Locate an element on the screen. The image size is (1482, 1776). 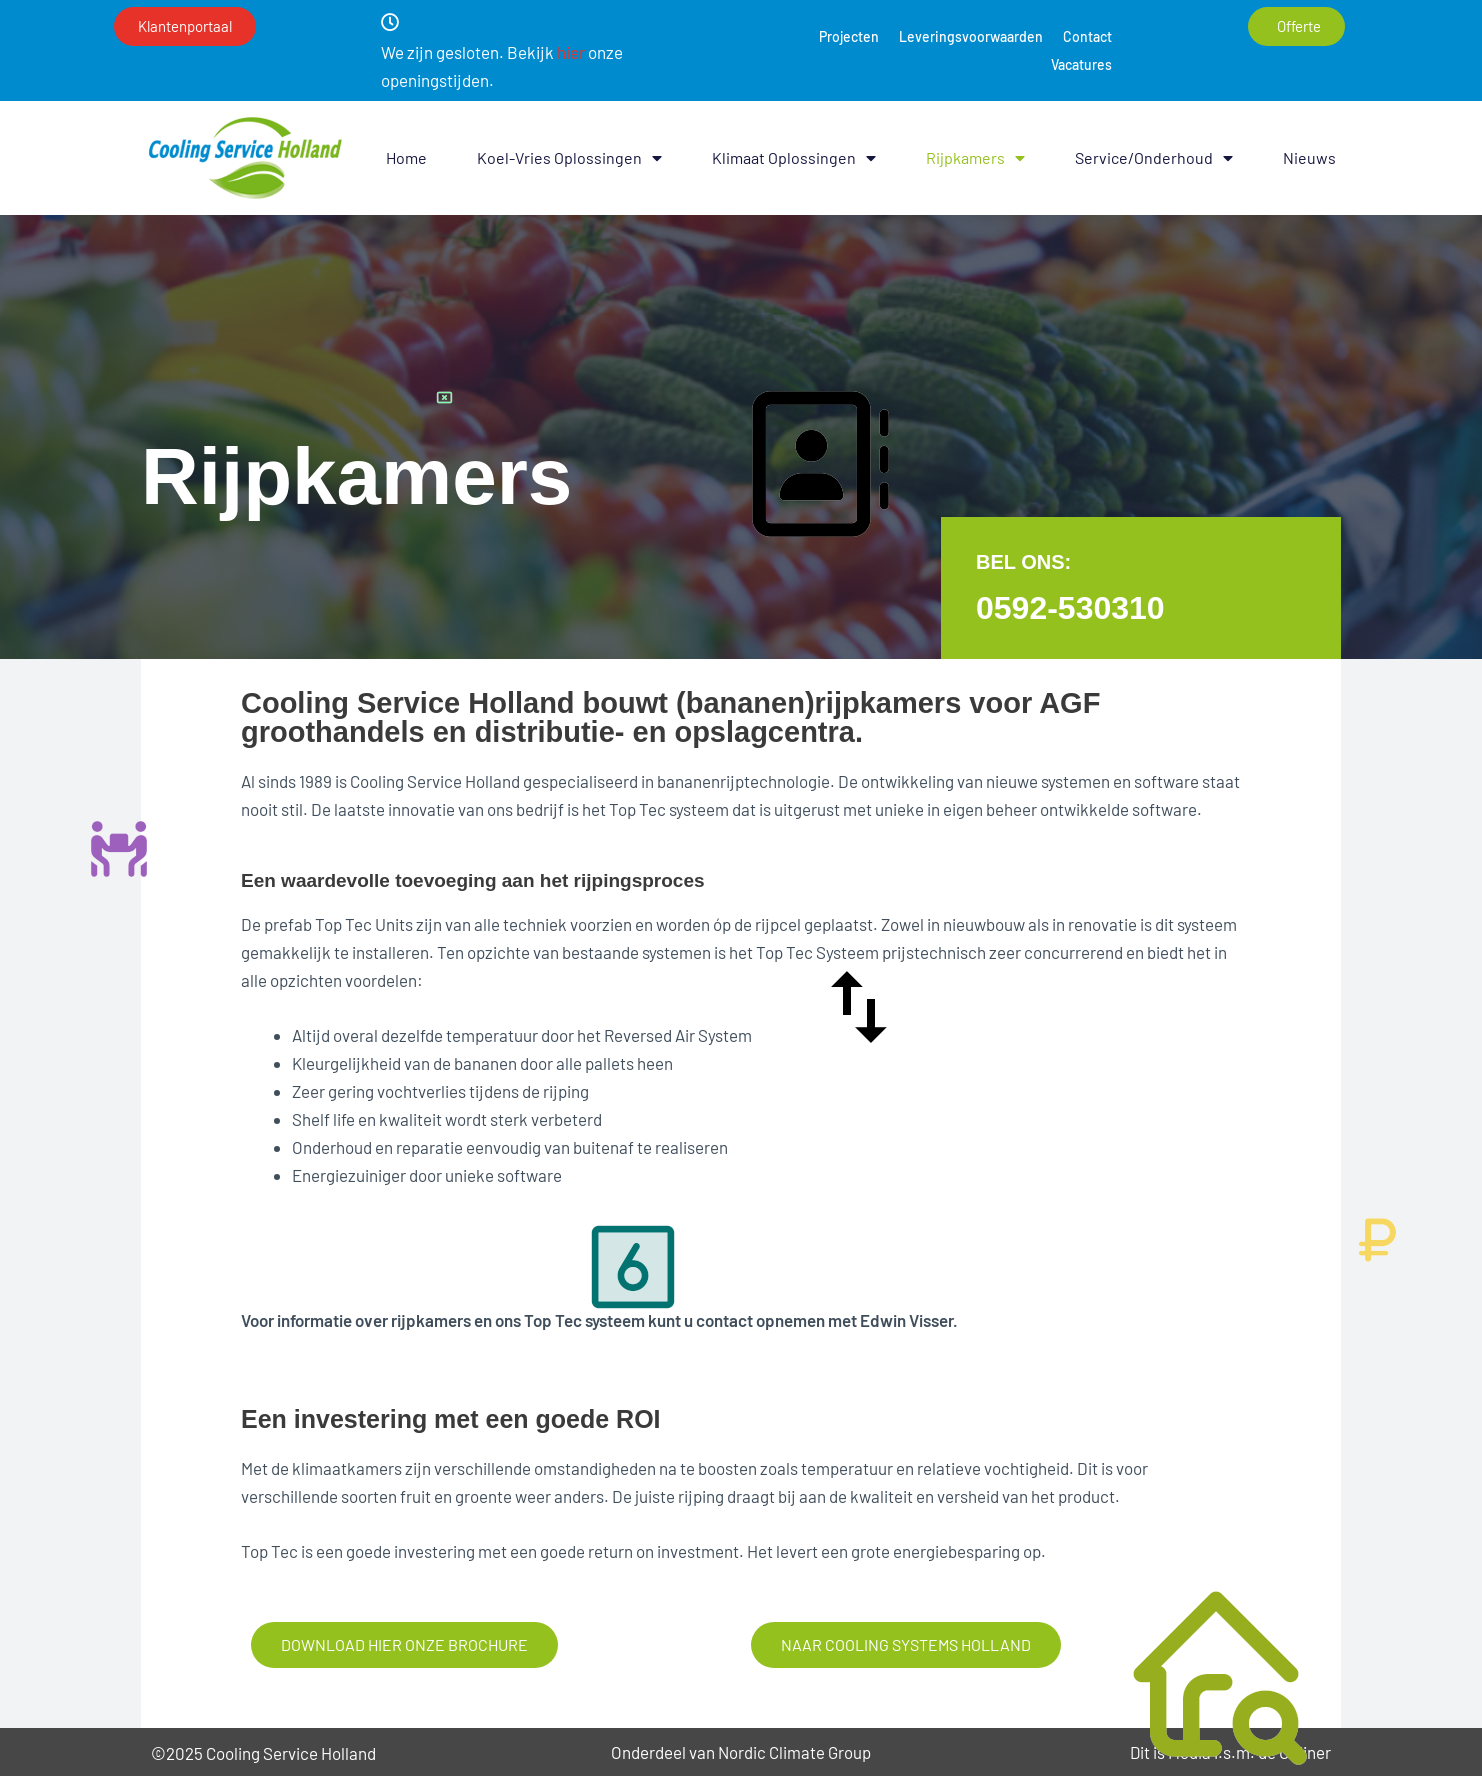
indicates russian ruble currency is located at coordinates (1379, 1240).